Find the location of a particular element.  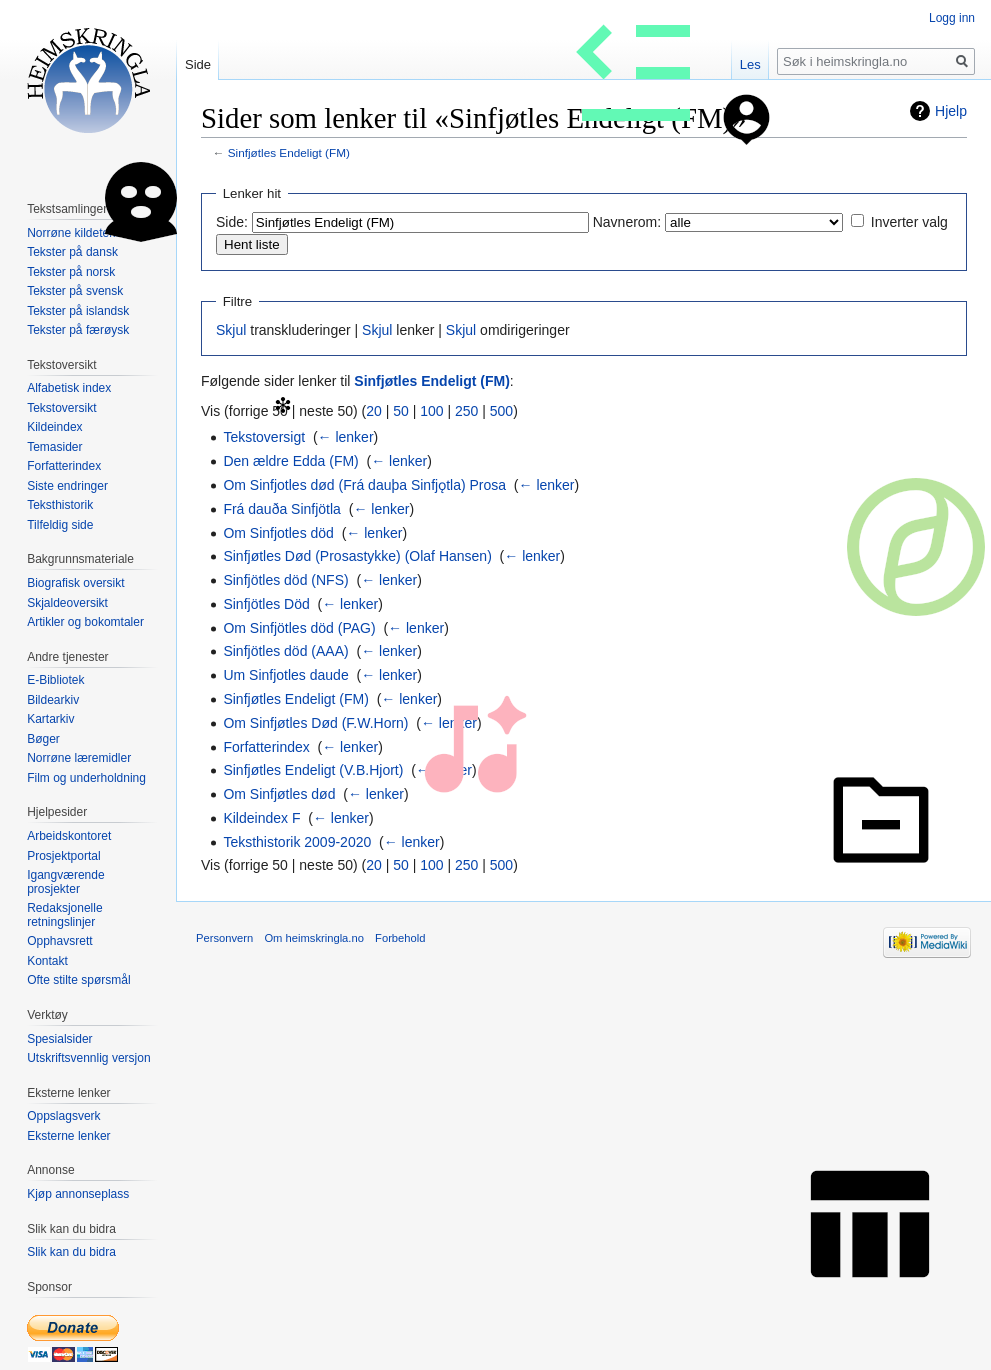

view user profile location is located at coordinates (746, 117).